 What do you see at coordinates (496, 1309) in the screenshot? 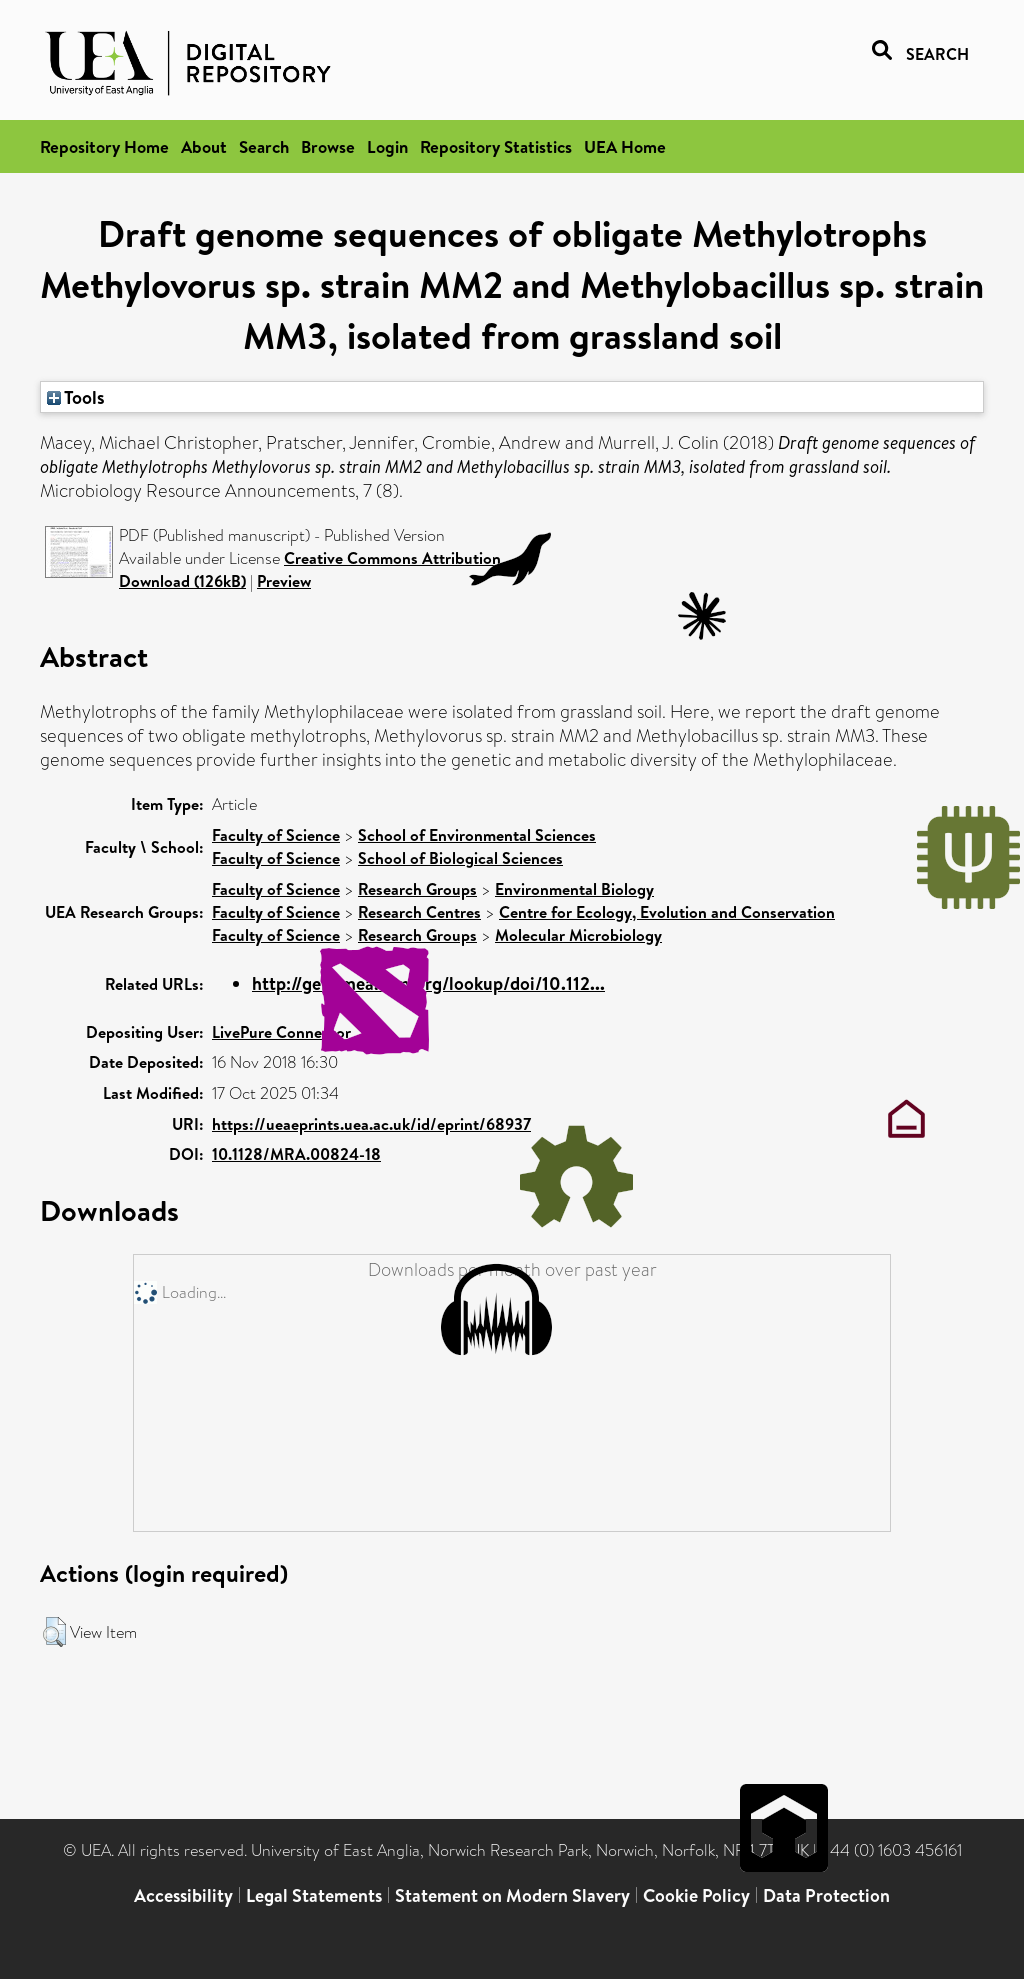
I see `open audacity audio editor` at bounding box center [496, 1309].